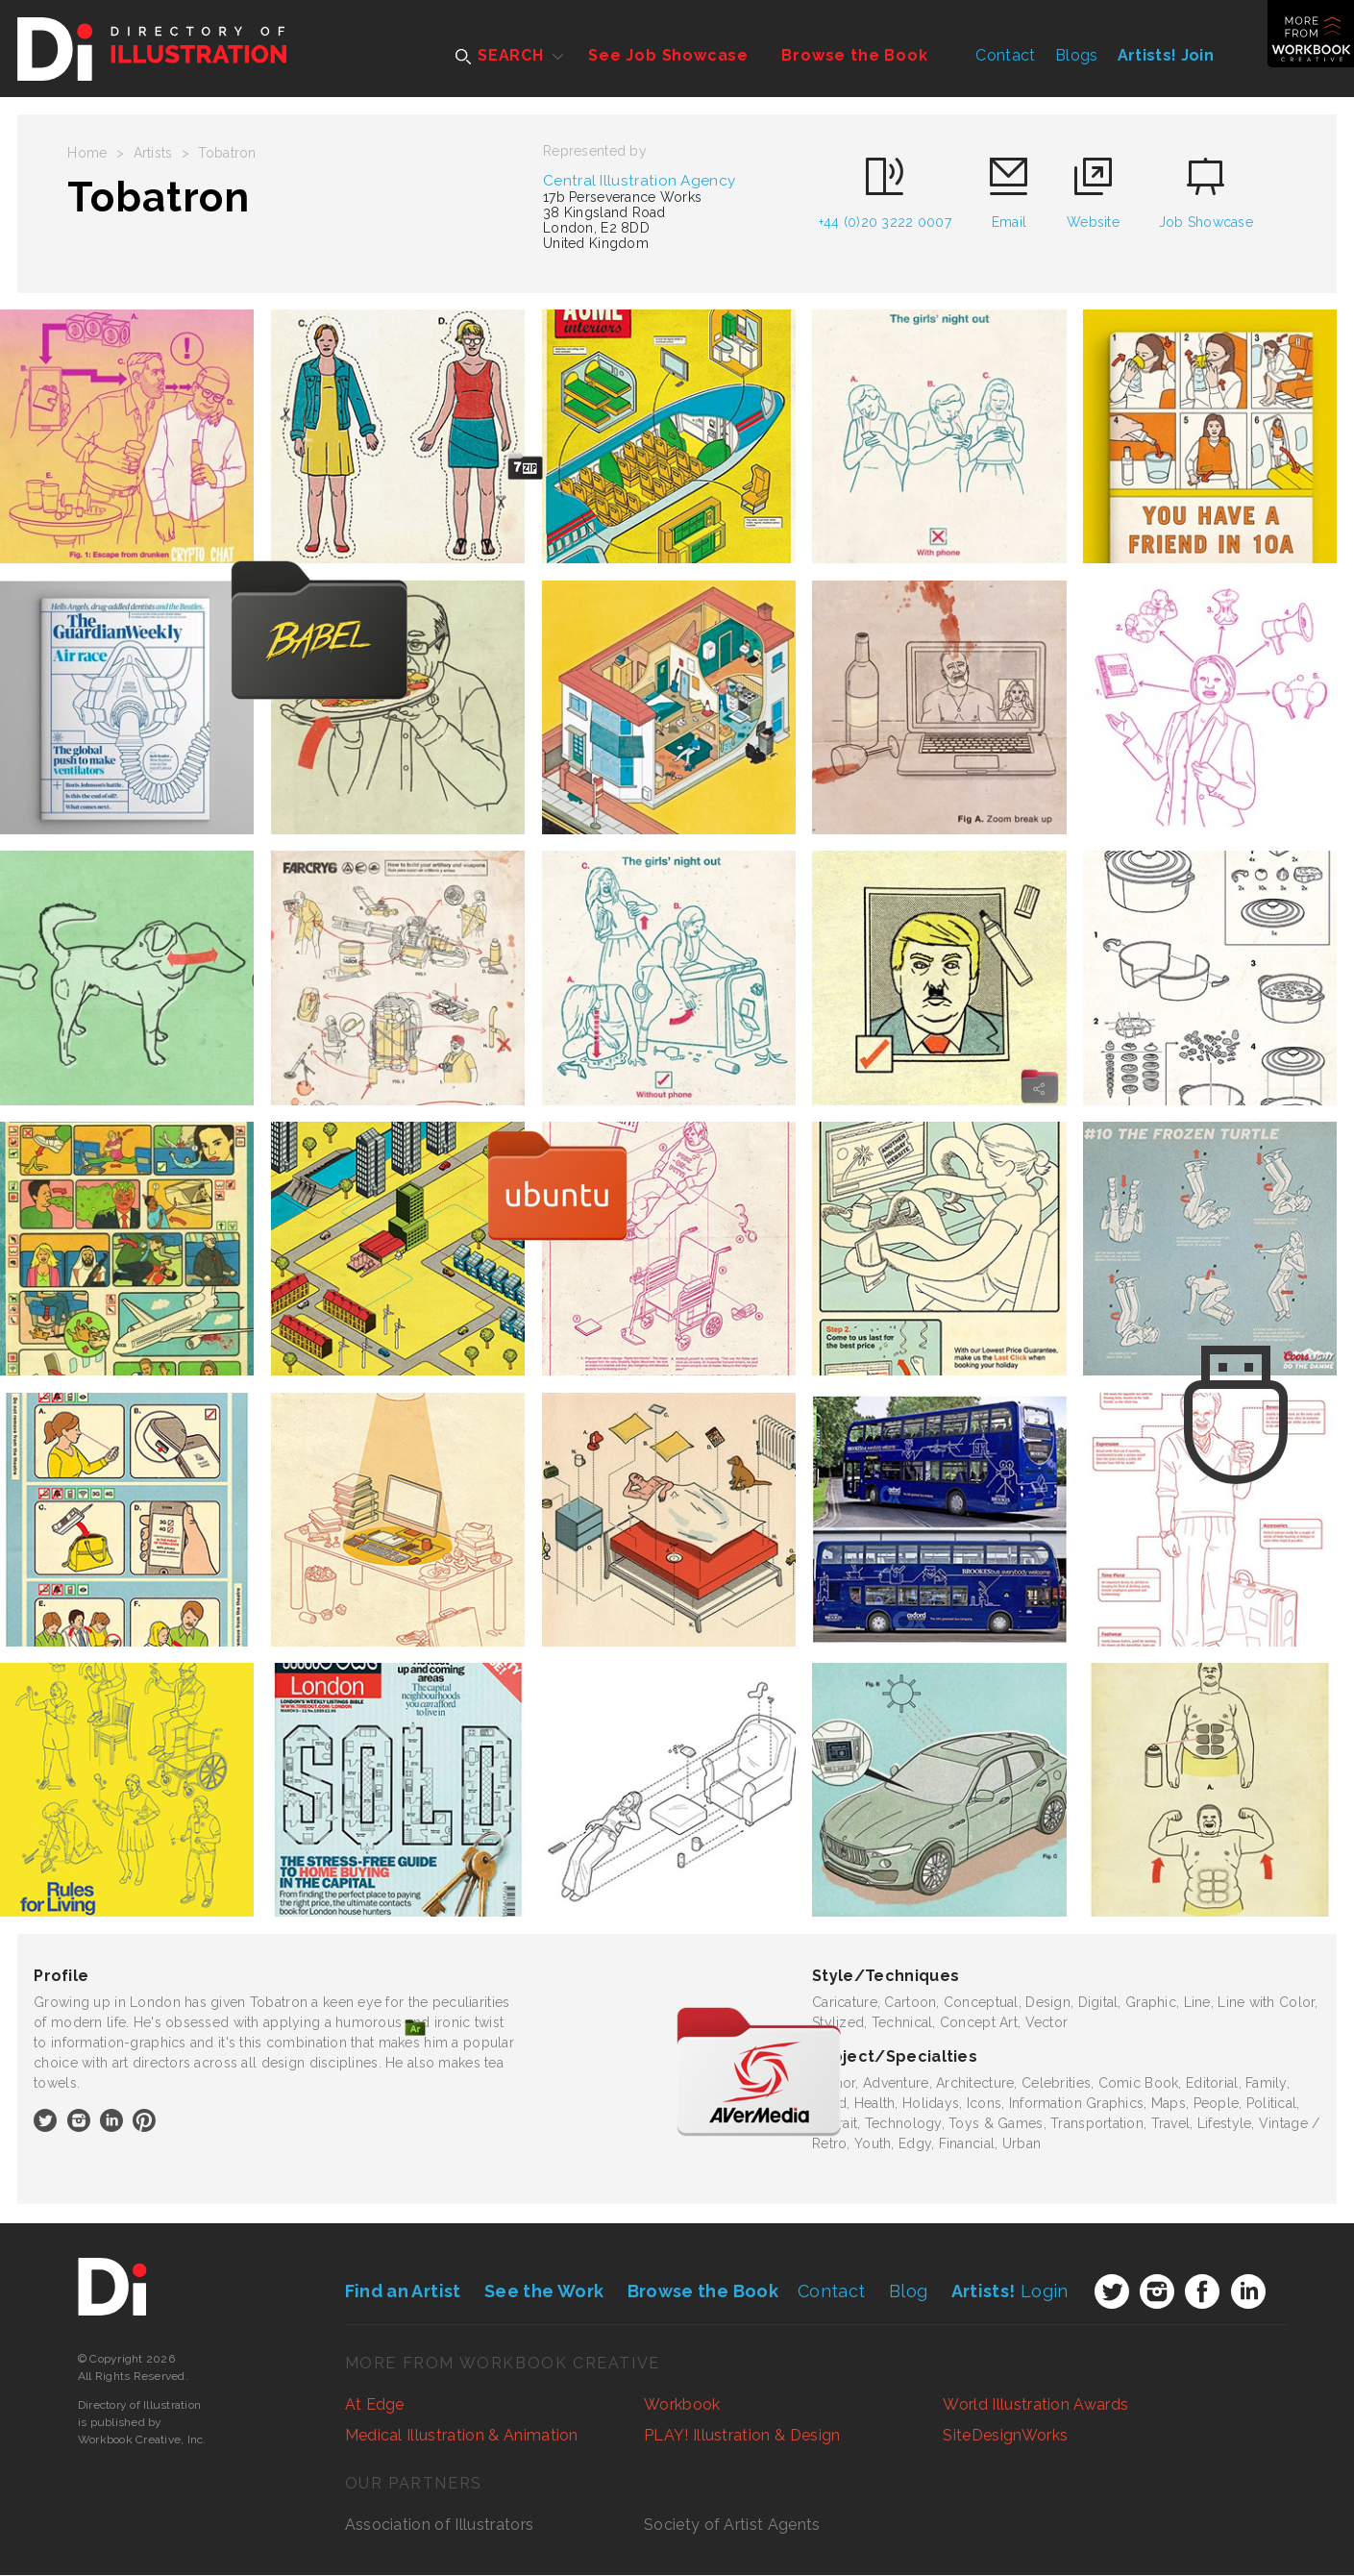  What do you see at coordinates (1040, 1086) in the screenshot?
I see `access your public shared files folder` at bounding box center [1040, 1086].